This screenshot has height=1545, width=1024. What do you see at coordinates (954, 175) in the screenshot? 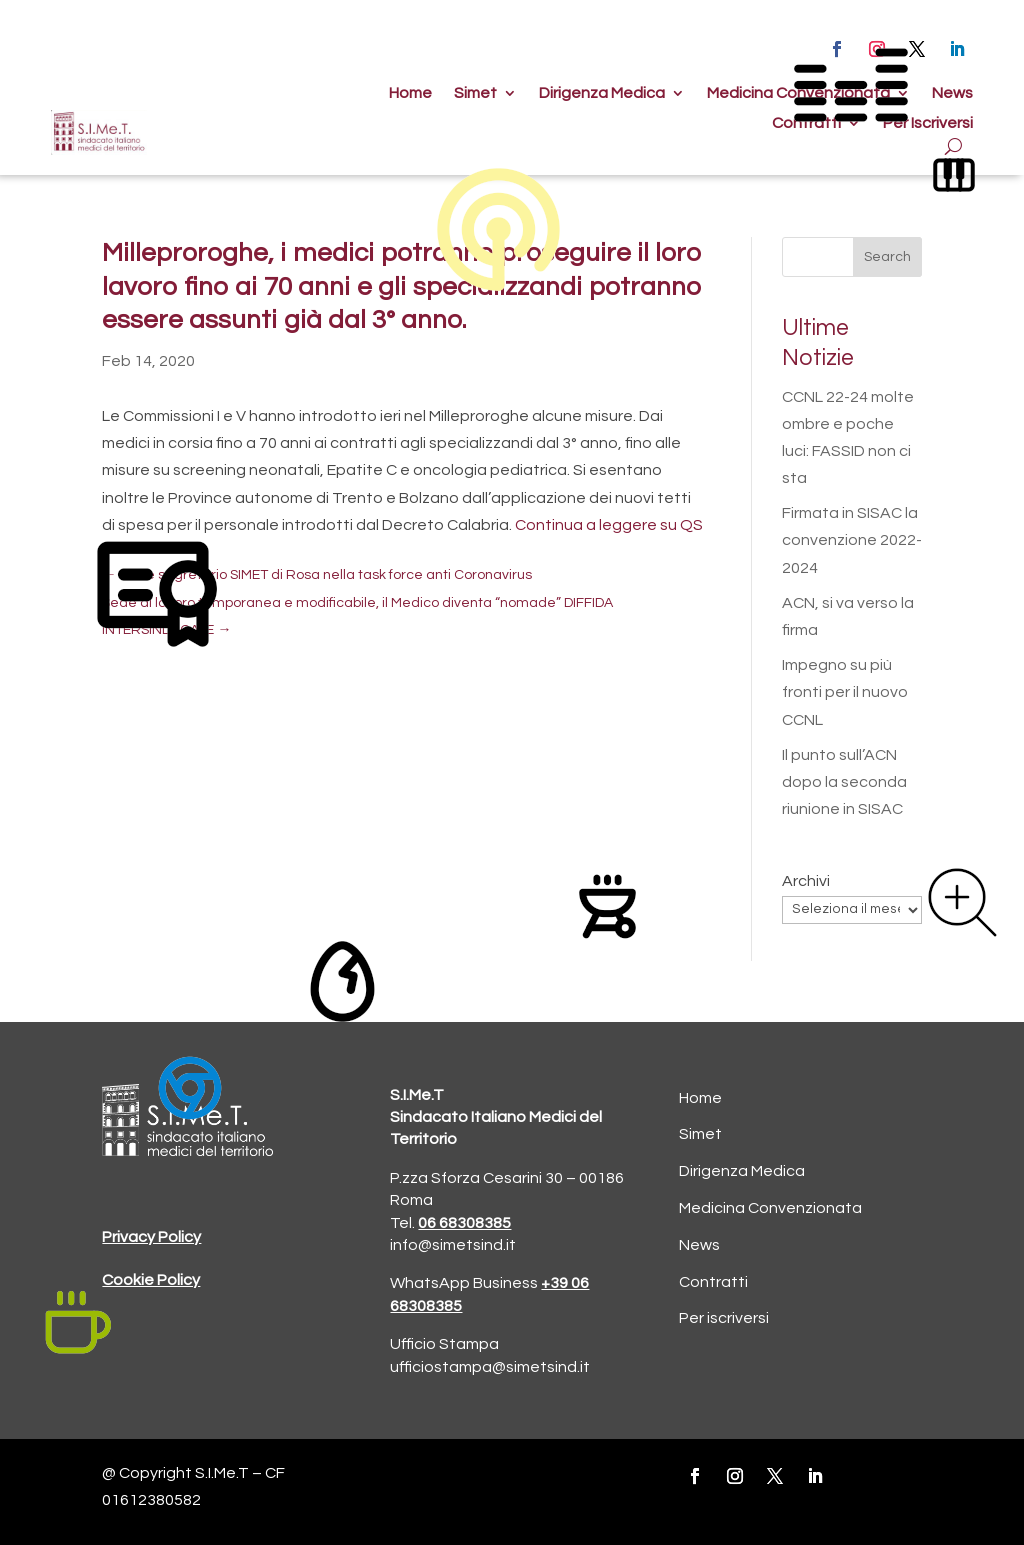
I see `open piano or keyboard instrument app` at bounding box center [954, 175].